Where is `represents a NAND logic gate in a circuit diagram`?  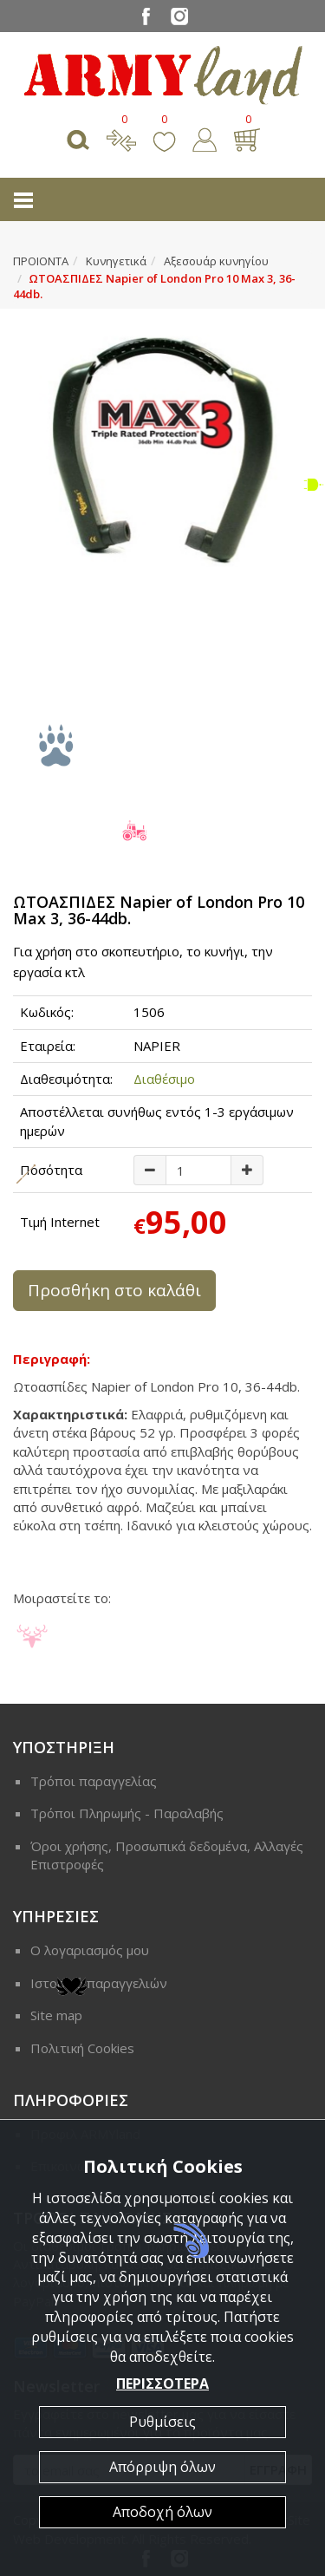
represents a NAND logic gate in a circuit diagram is located at coordinates (314, 485).